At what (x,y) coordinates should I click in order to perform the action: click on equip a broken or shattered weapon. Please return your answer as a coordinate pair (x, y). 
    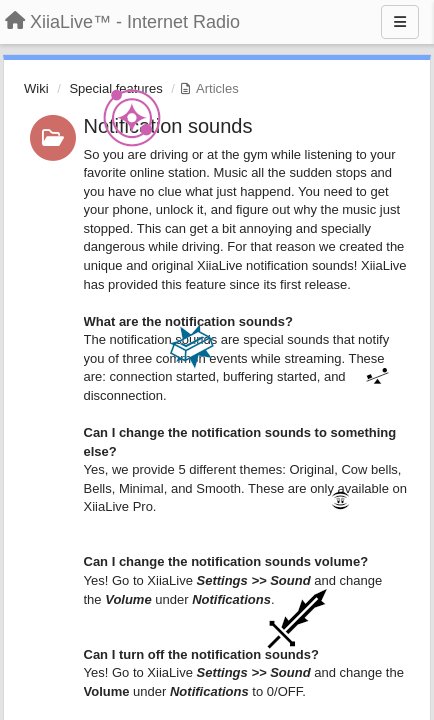
    Looking at the image, I should click on (296, 619).